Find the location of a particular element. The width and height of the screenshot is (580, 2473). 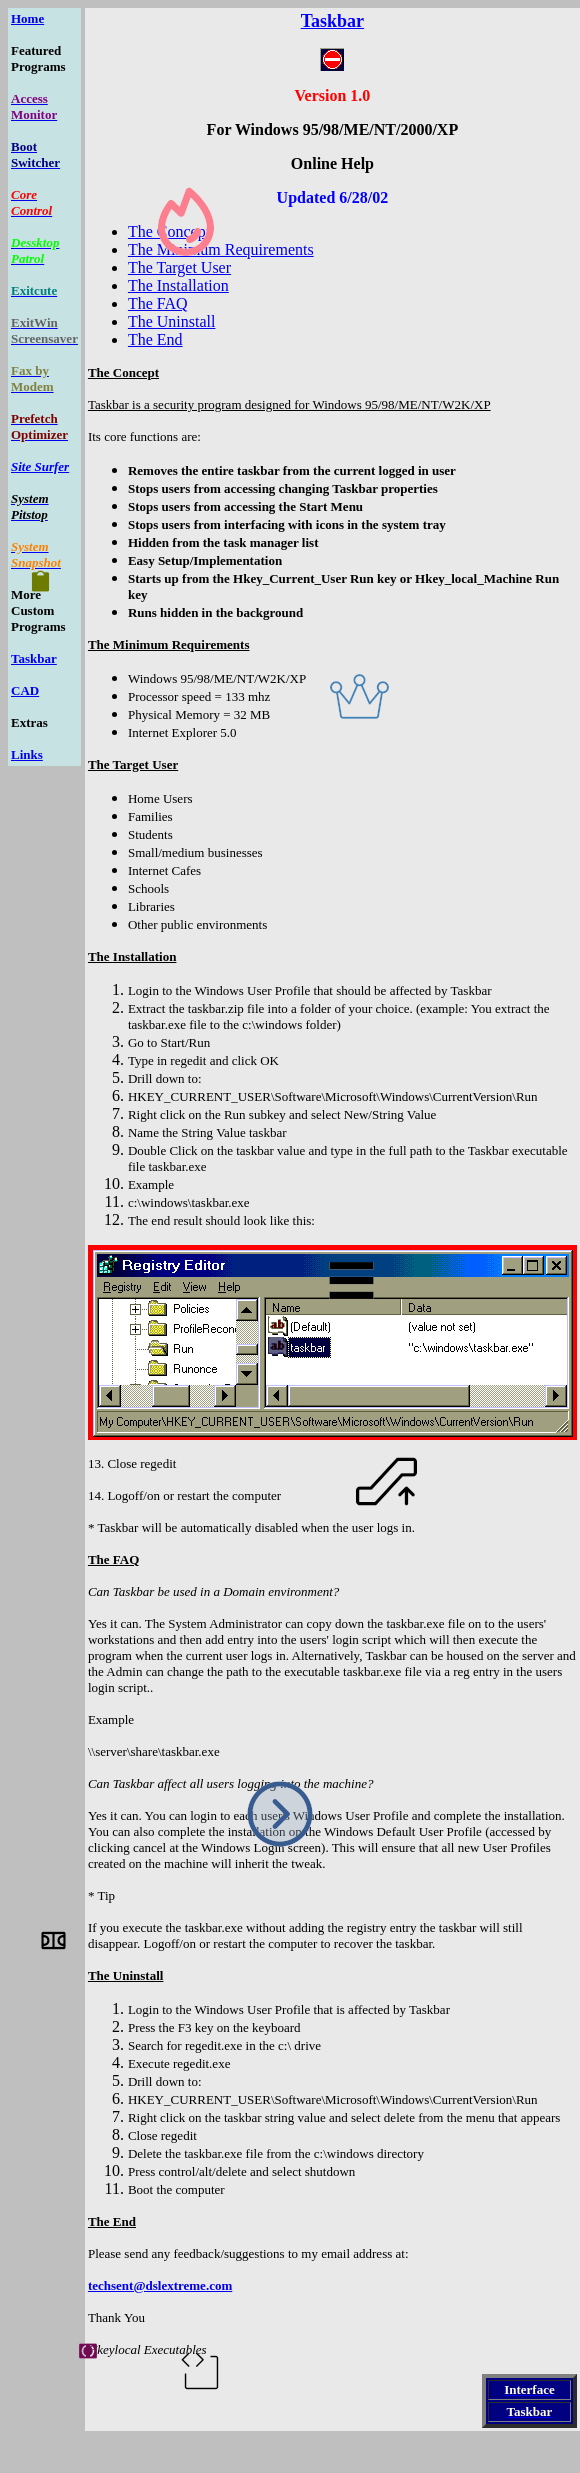

copy to clipboard is located at coordinates (40, 581).